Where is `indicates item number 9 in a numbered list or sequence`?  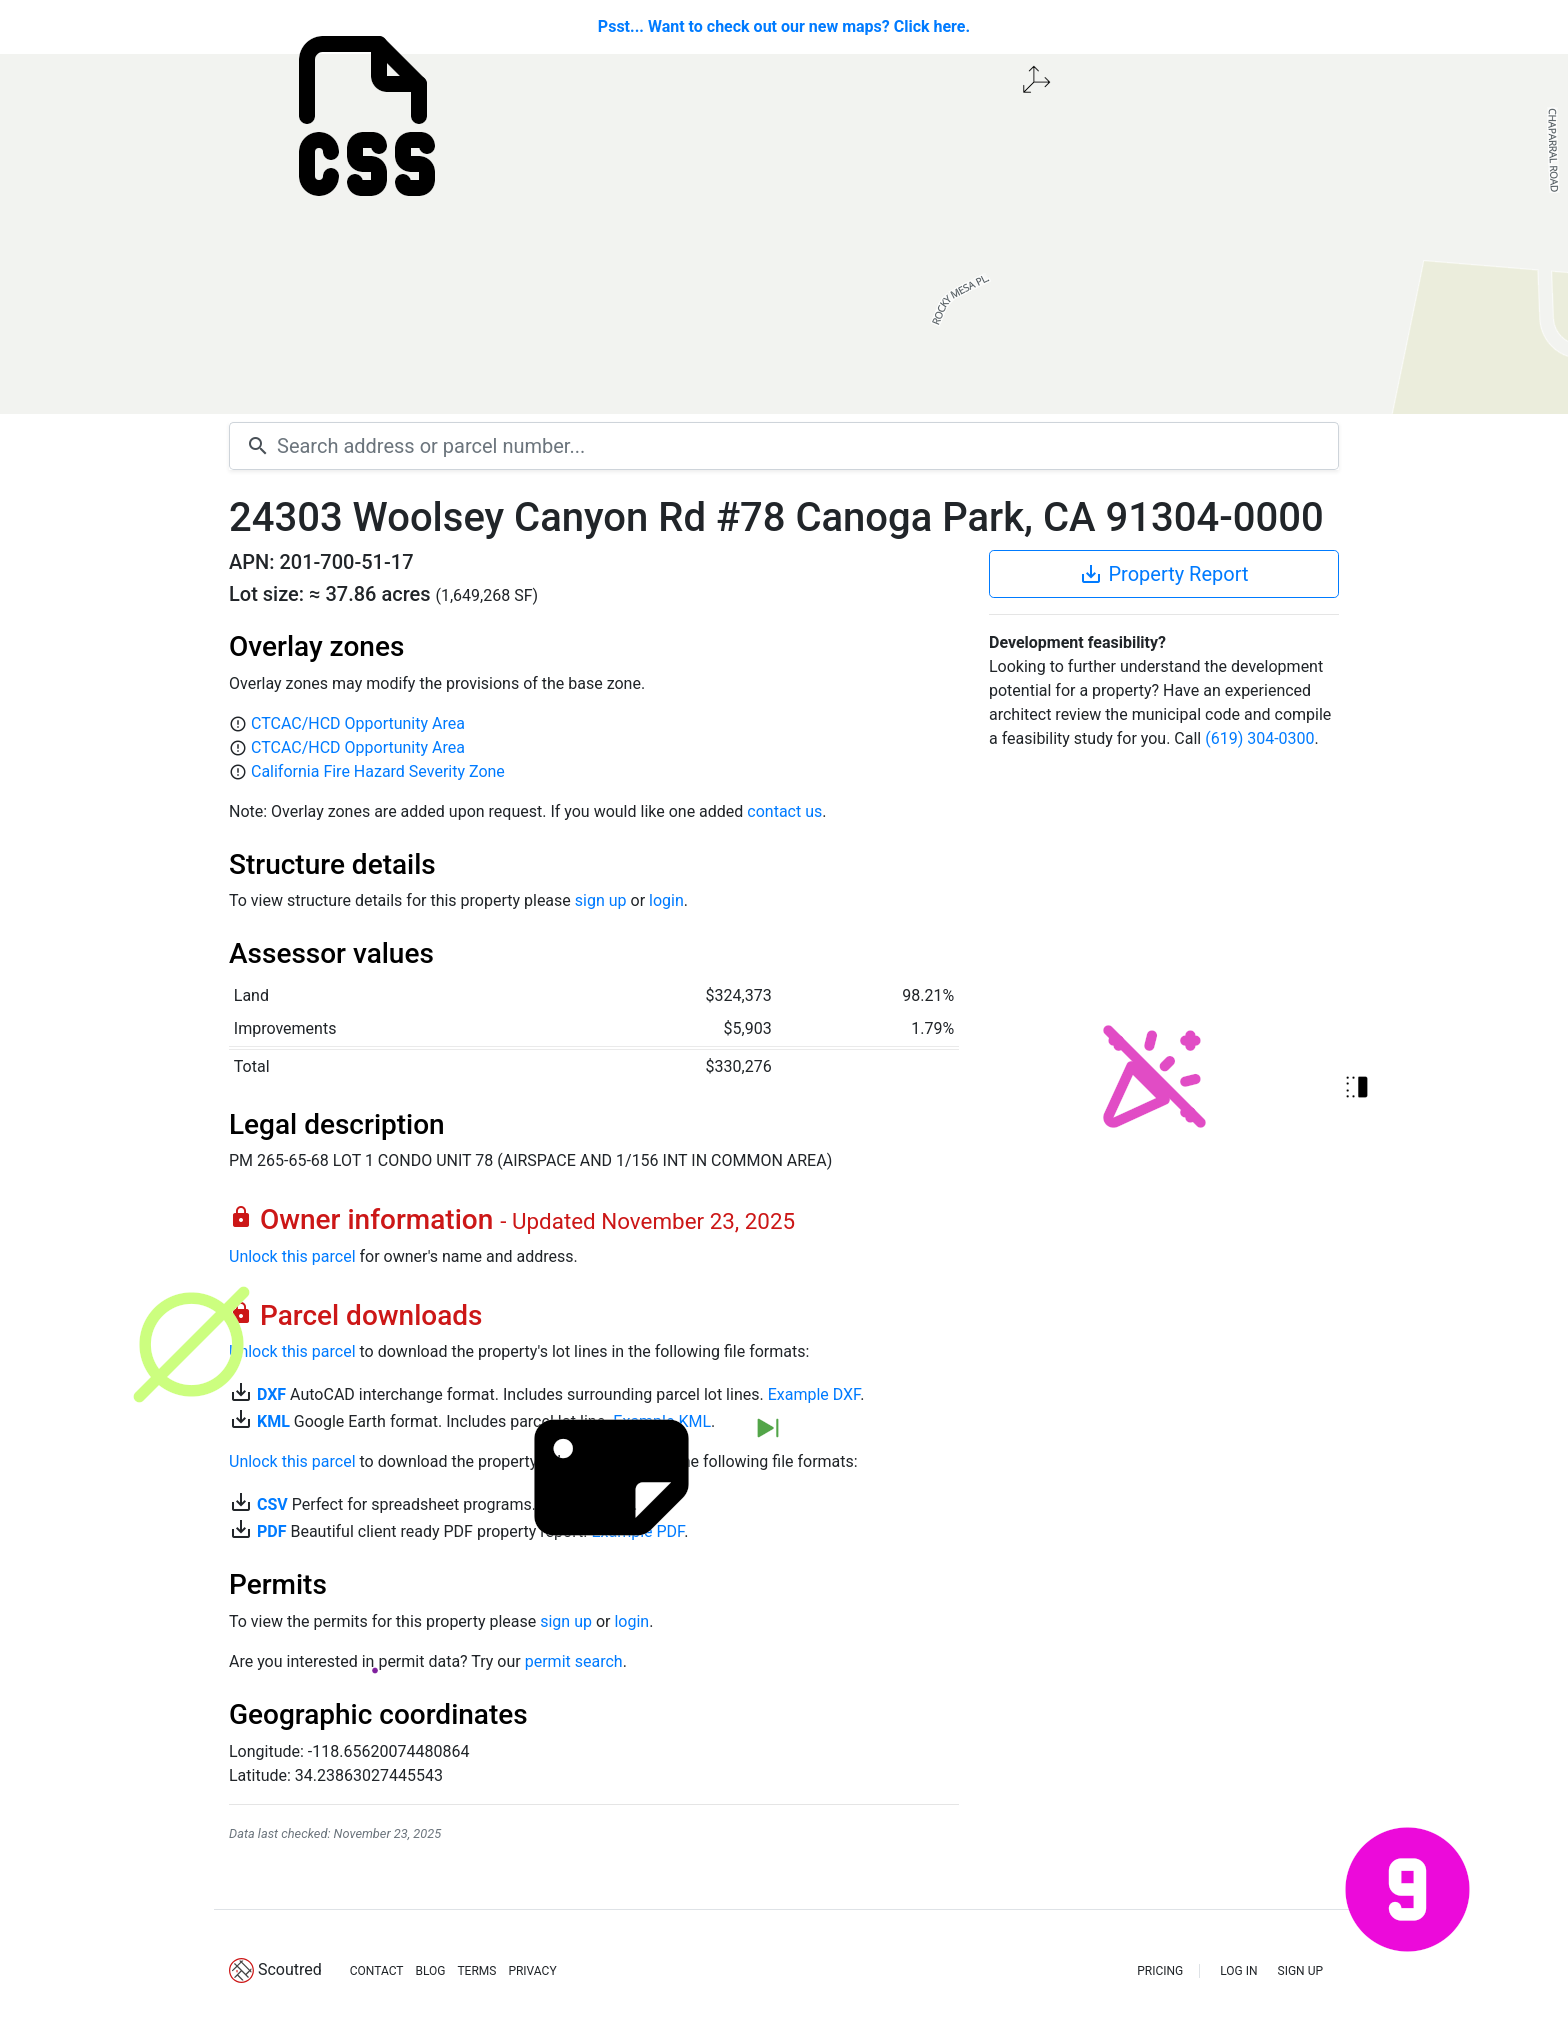
indicates item number 9 in a numbered list or sequence is located at coordinates (1407, 1889).